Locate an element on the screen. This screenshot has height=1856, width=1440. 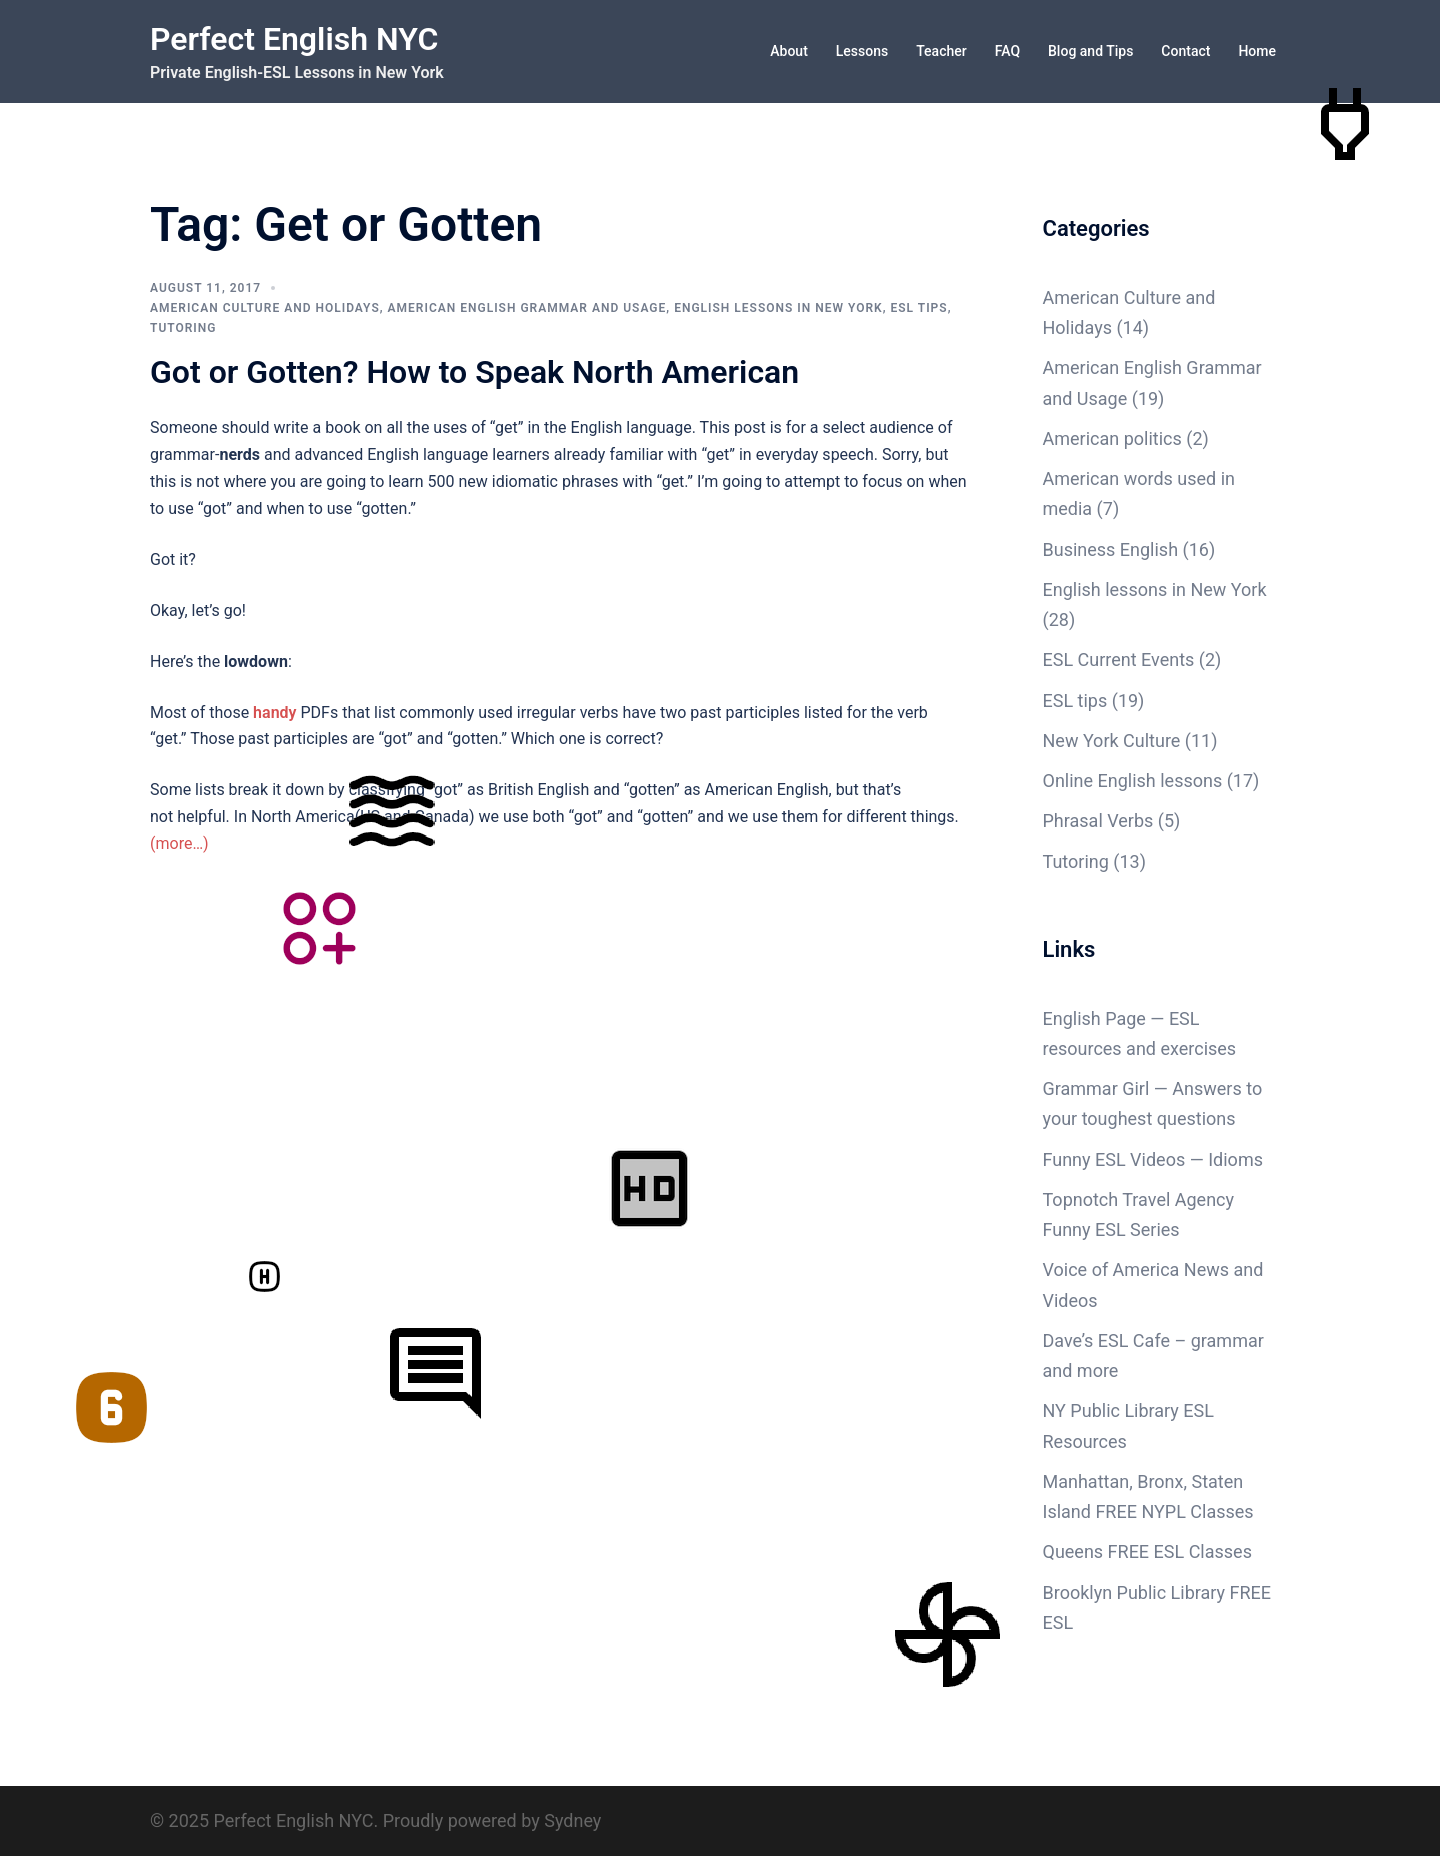
indicates device is charging or connected to power is located at coordinates (1345, 124).